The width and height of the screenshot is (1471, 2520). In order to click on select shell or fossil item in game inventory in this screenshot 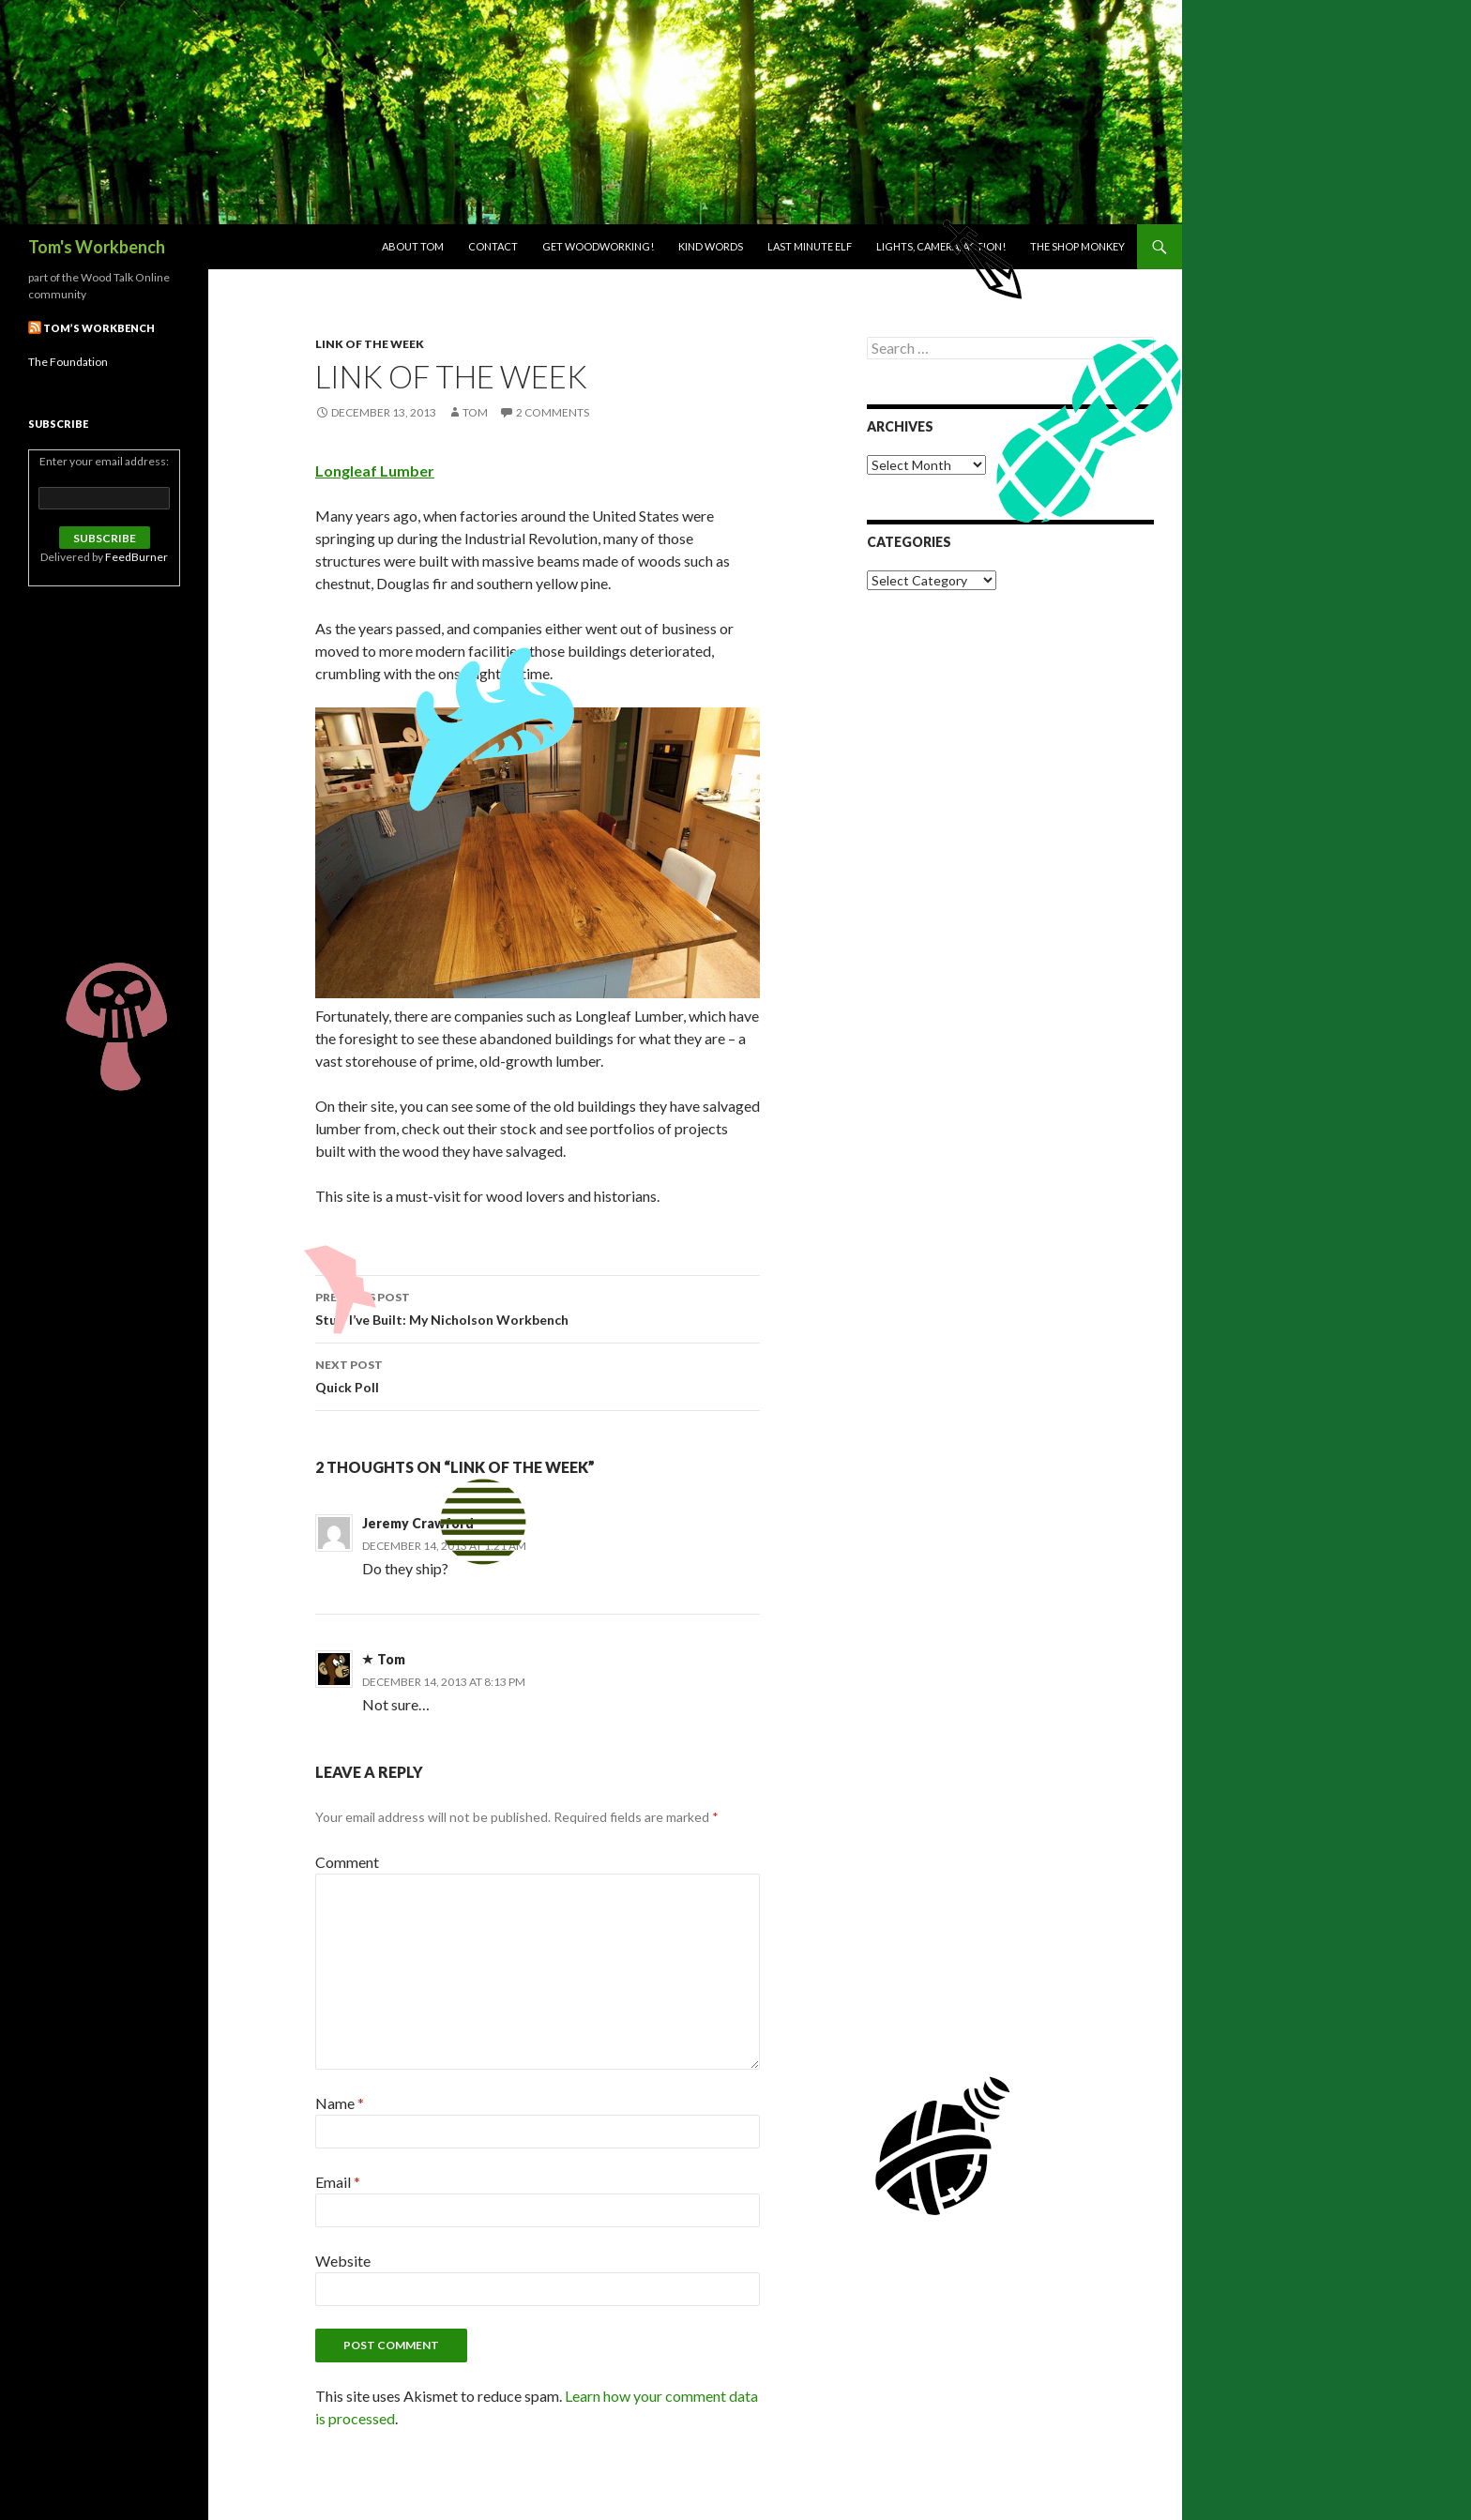, I will do `click(492, 729)`.